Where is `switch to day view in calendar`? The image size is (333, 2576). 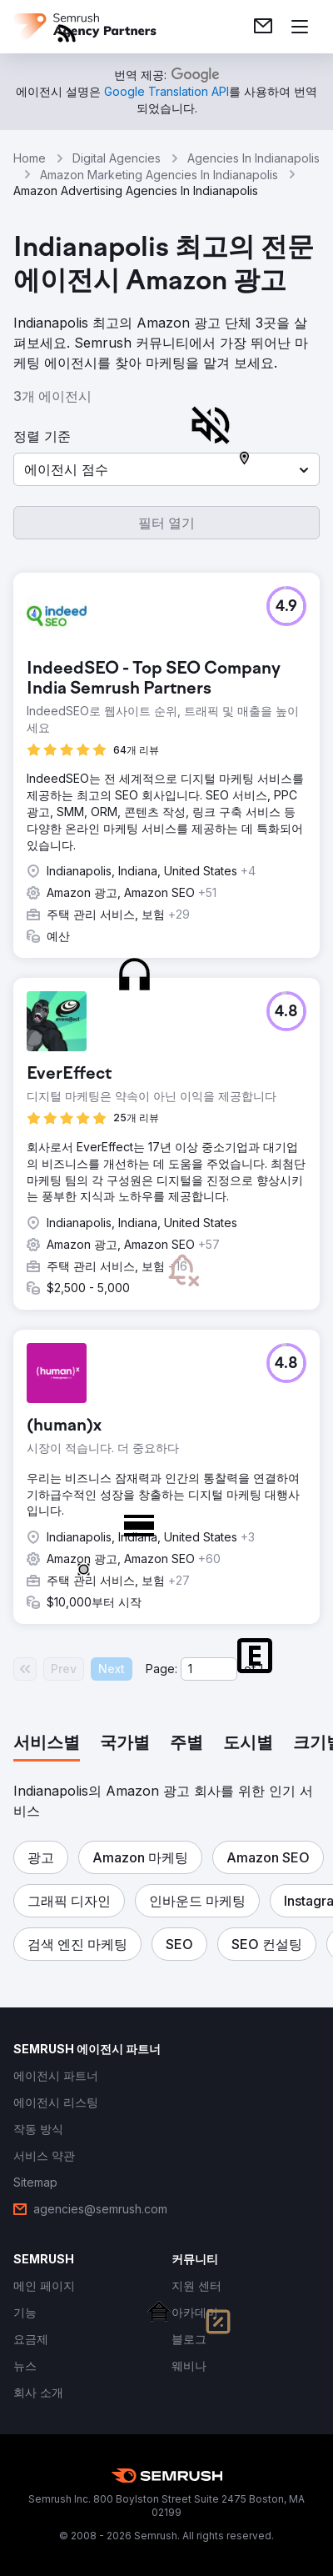 switch to day view in calendar is located at coordinates (139, 1525).